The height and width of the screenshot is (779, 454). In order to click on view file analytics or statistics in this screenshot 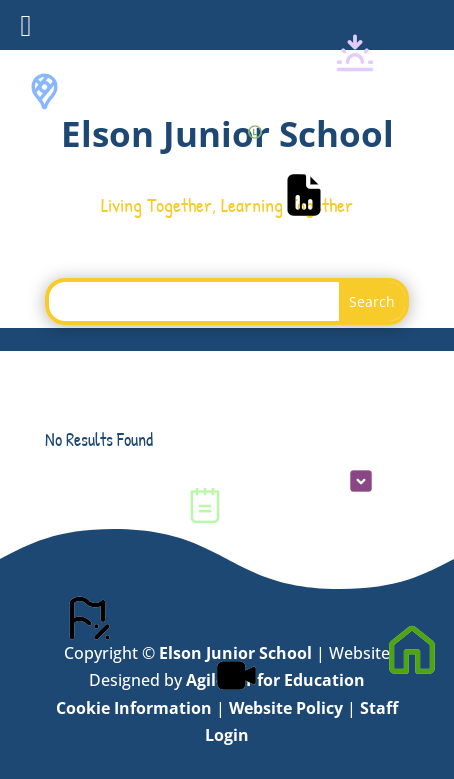, I will do `click(304, 195)`.